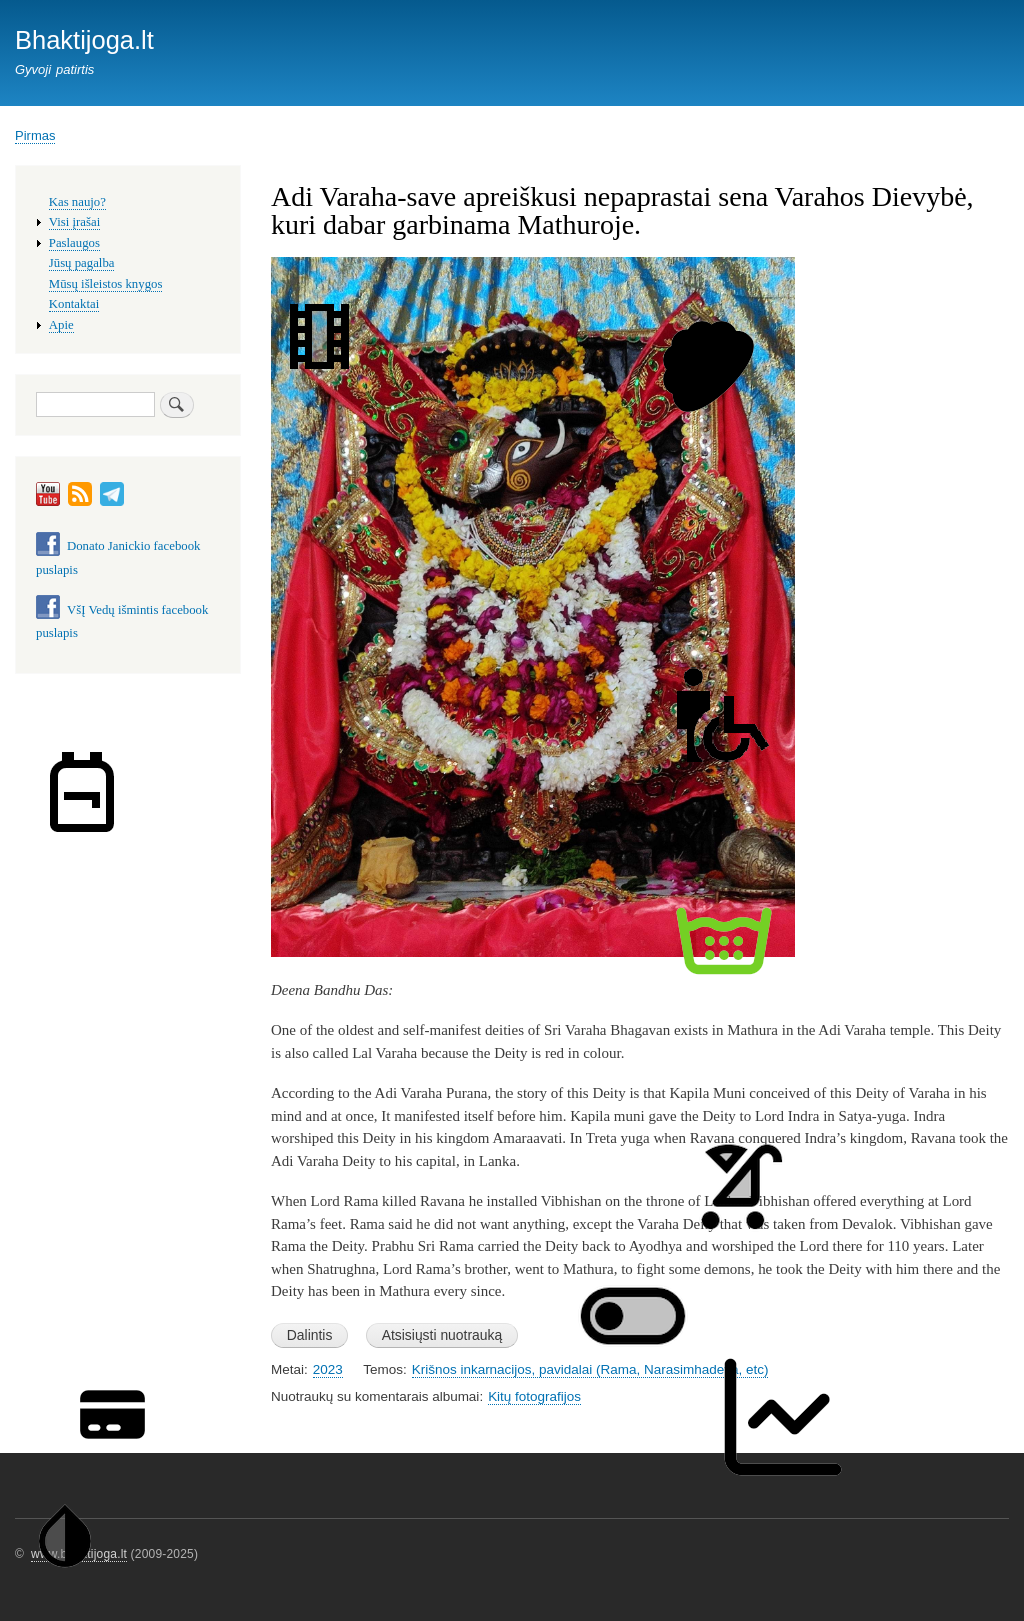 This screenshot has height=1621, width=1024. I want to click on manage payment methods, so click(112, 1414).